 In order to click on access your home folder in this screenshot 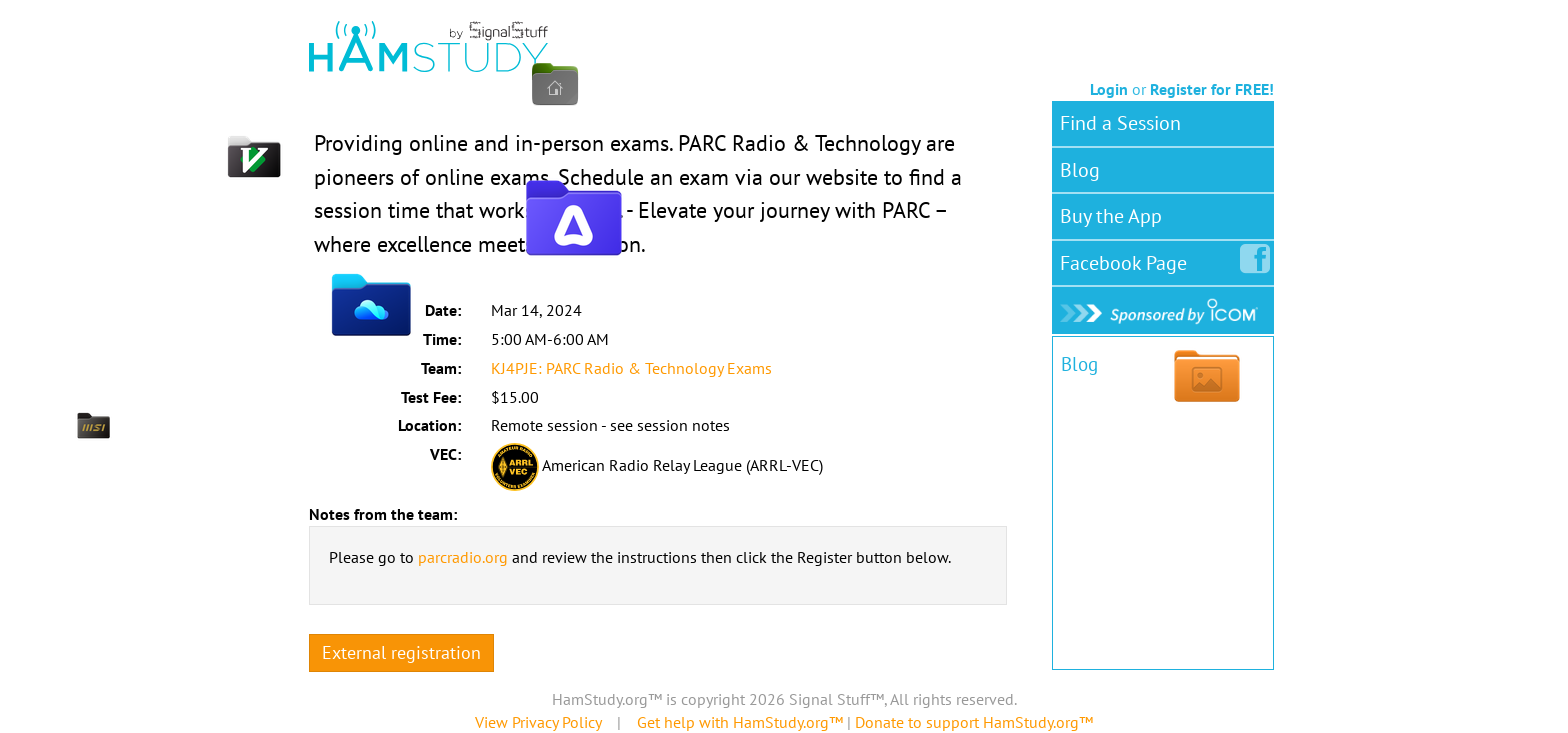, I will do `click(555, 84)`.